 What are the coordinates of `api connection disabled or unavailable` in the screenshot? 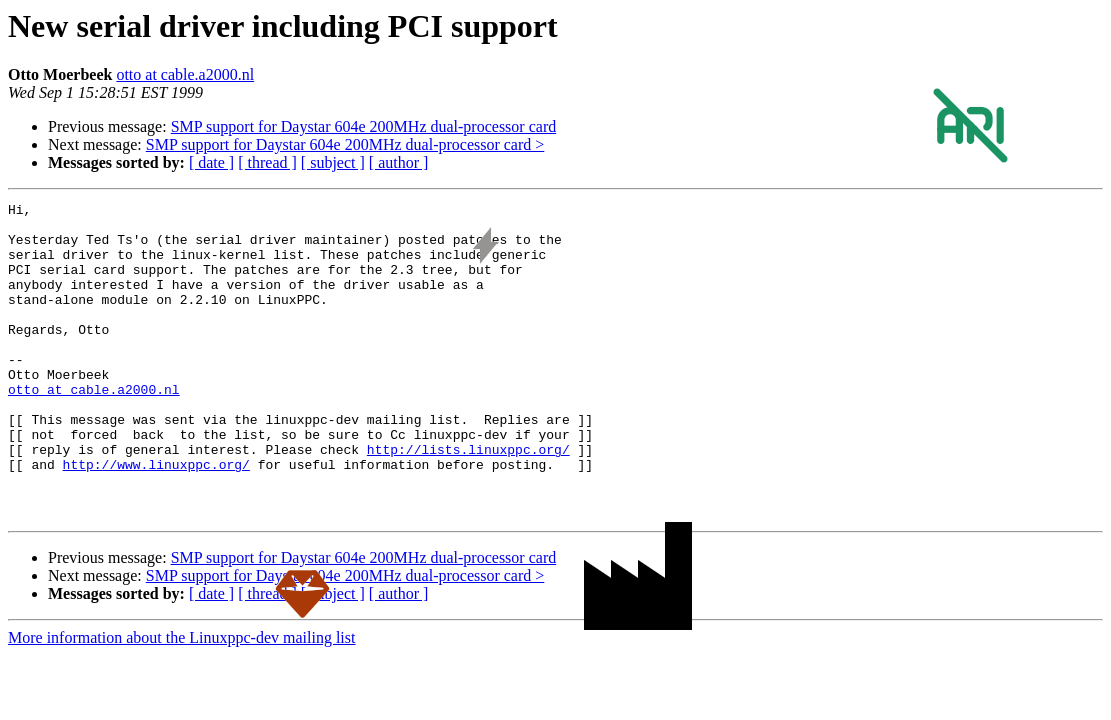 It's located at (970, 125).